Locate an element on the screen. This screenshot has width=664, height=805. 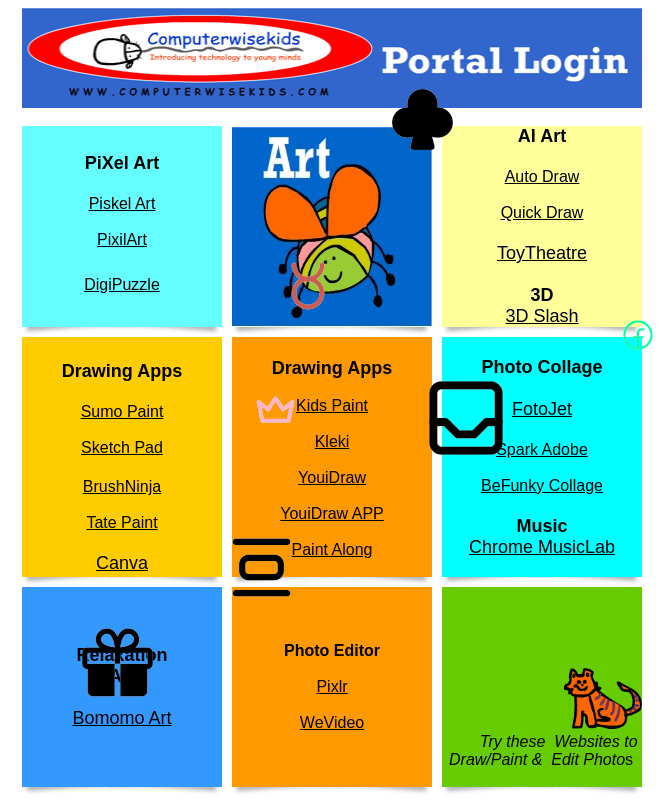
indicates premium or VIP membership status is located at coordinates (275, 409).